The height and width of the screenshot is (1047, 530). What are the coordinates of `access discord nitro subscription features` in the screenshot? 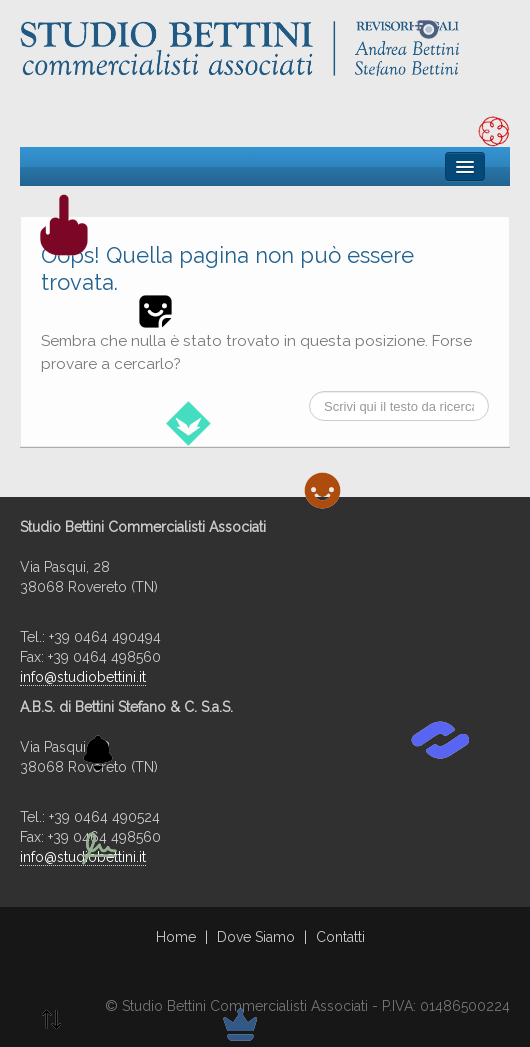 It's located at (425, 29).